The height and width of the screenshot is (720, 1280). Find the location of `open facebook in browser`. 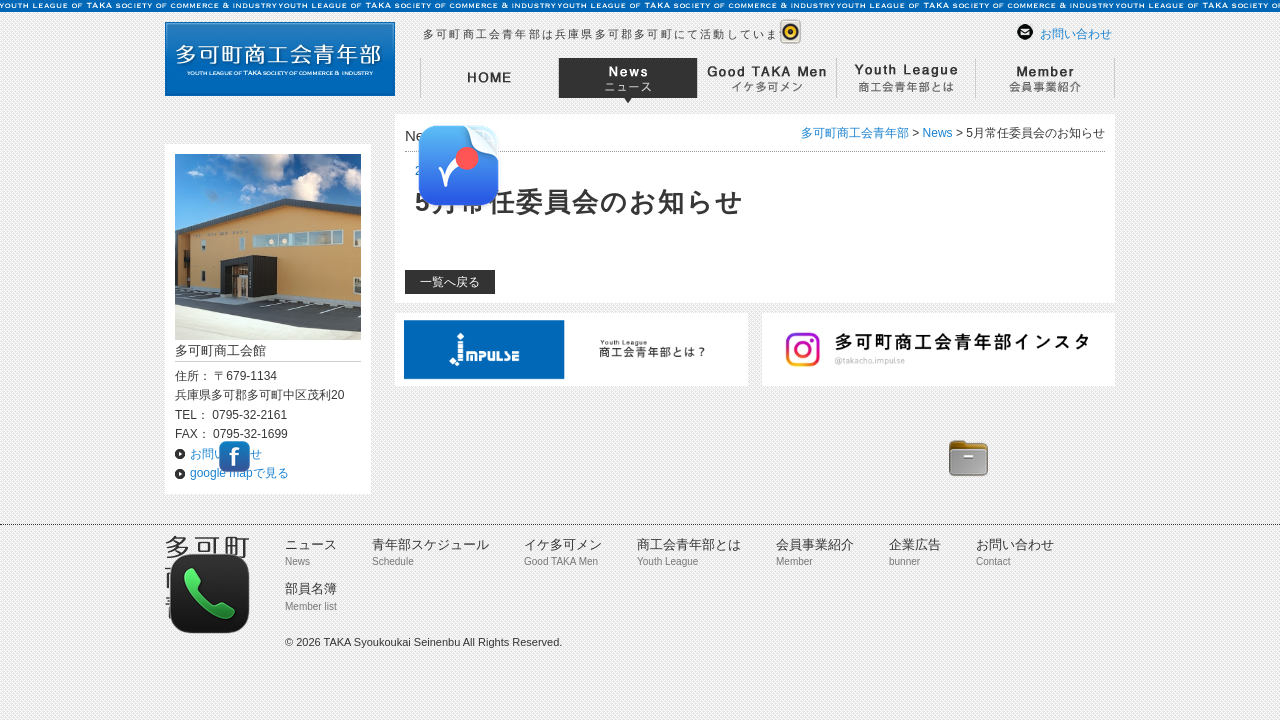

open facebook in browser is located at coordinates (234, 456).